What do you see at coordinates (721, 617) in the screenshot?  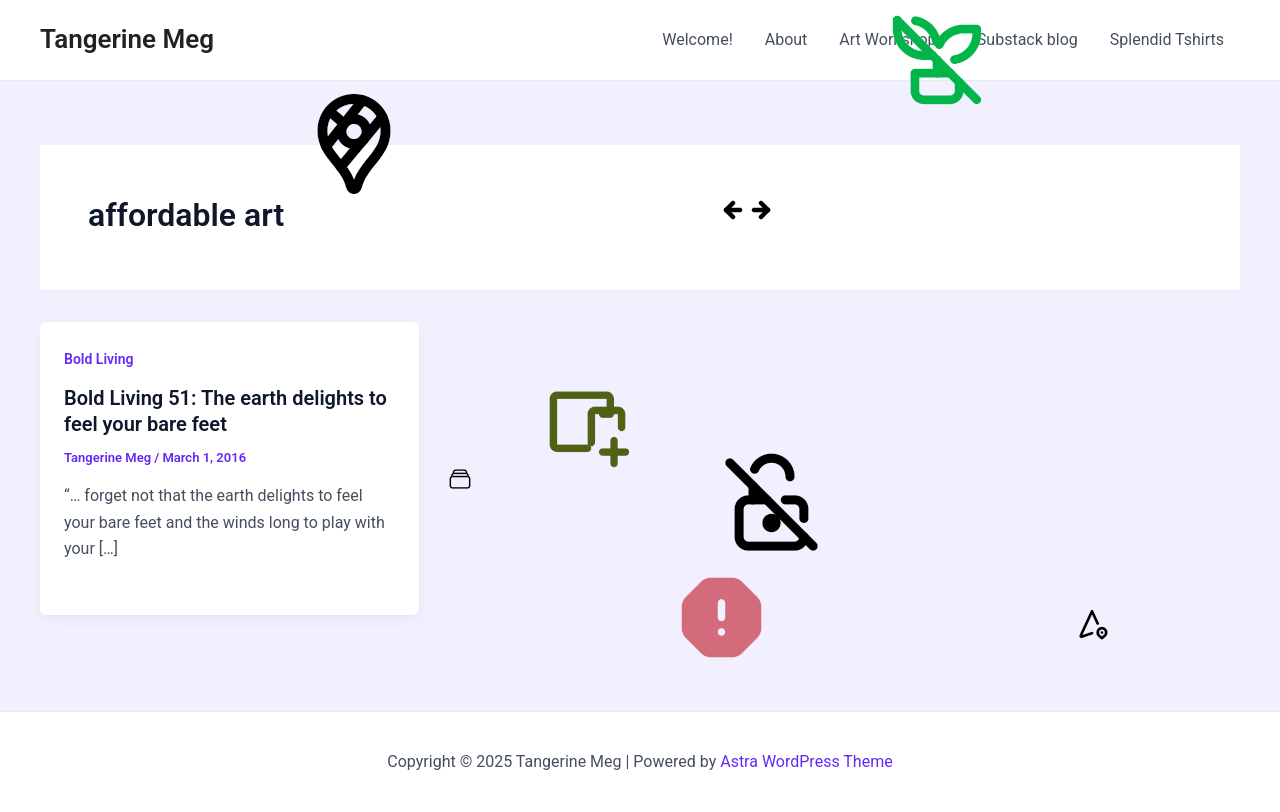 I see `indicates a critical error or warning` at bounding box center [721, 617].